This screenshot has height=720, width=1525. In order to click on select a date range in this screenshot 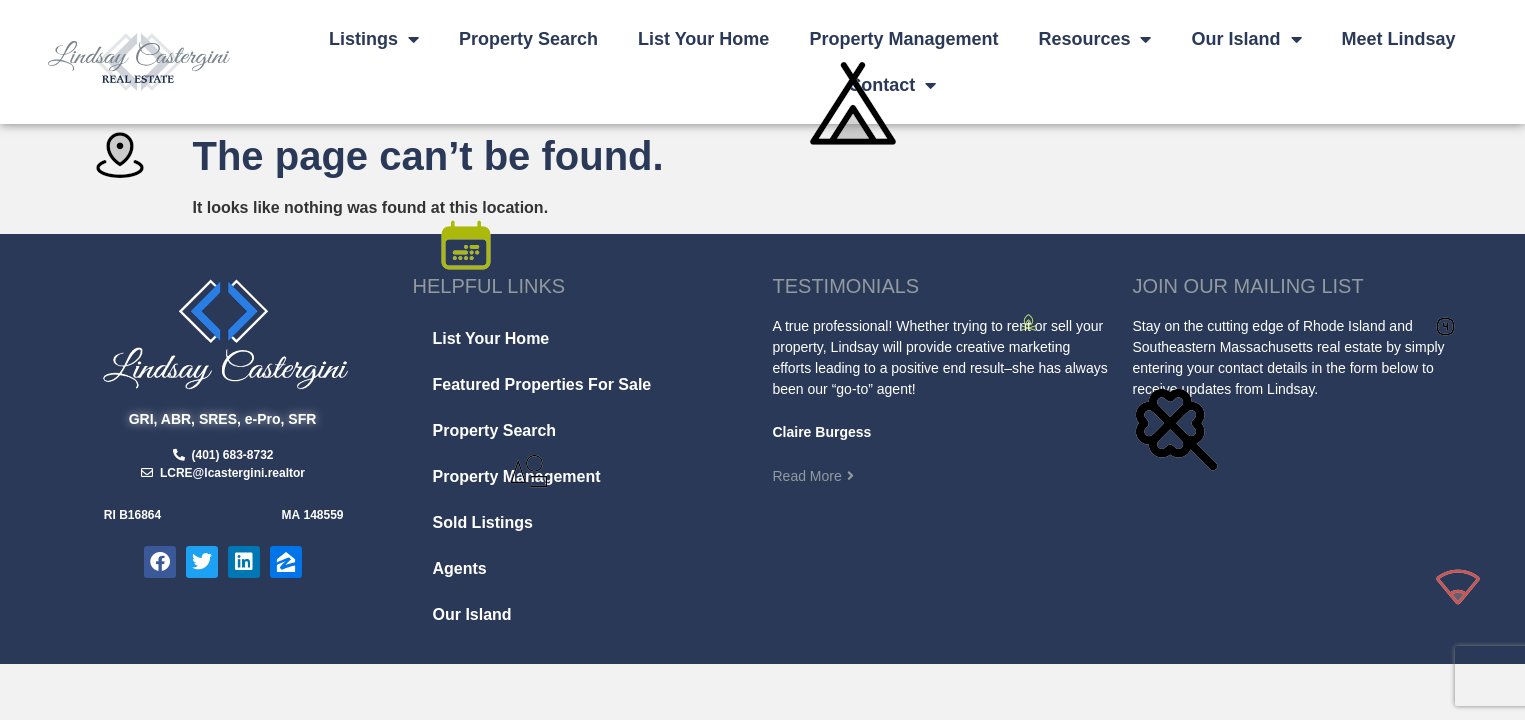, I will do `click(466, 245)`.